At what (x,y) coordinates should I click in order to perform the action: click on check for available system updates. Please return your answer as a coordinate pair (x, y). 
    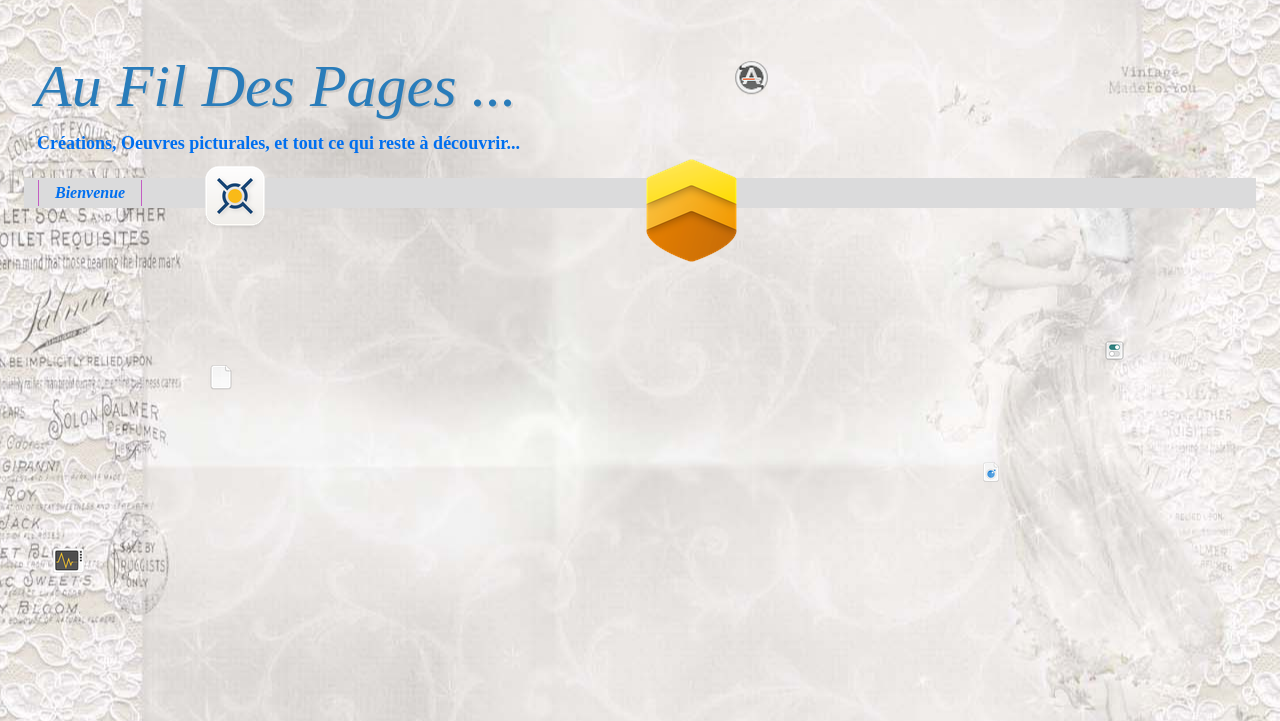
    Looking at the image, I should click on (751, 77).